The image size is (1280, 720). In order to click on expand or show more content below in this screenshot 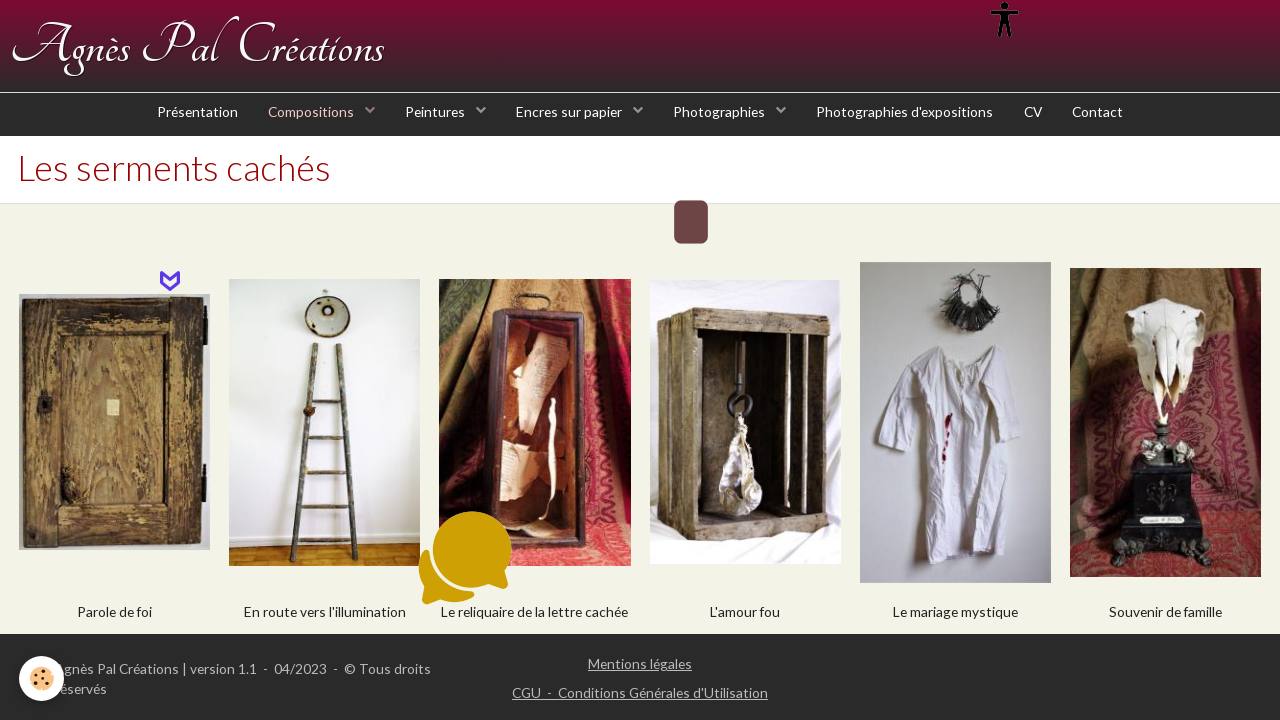, I will do `click(170, 281)`.